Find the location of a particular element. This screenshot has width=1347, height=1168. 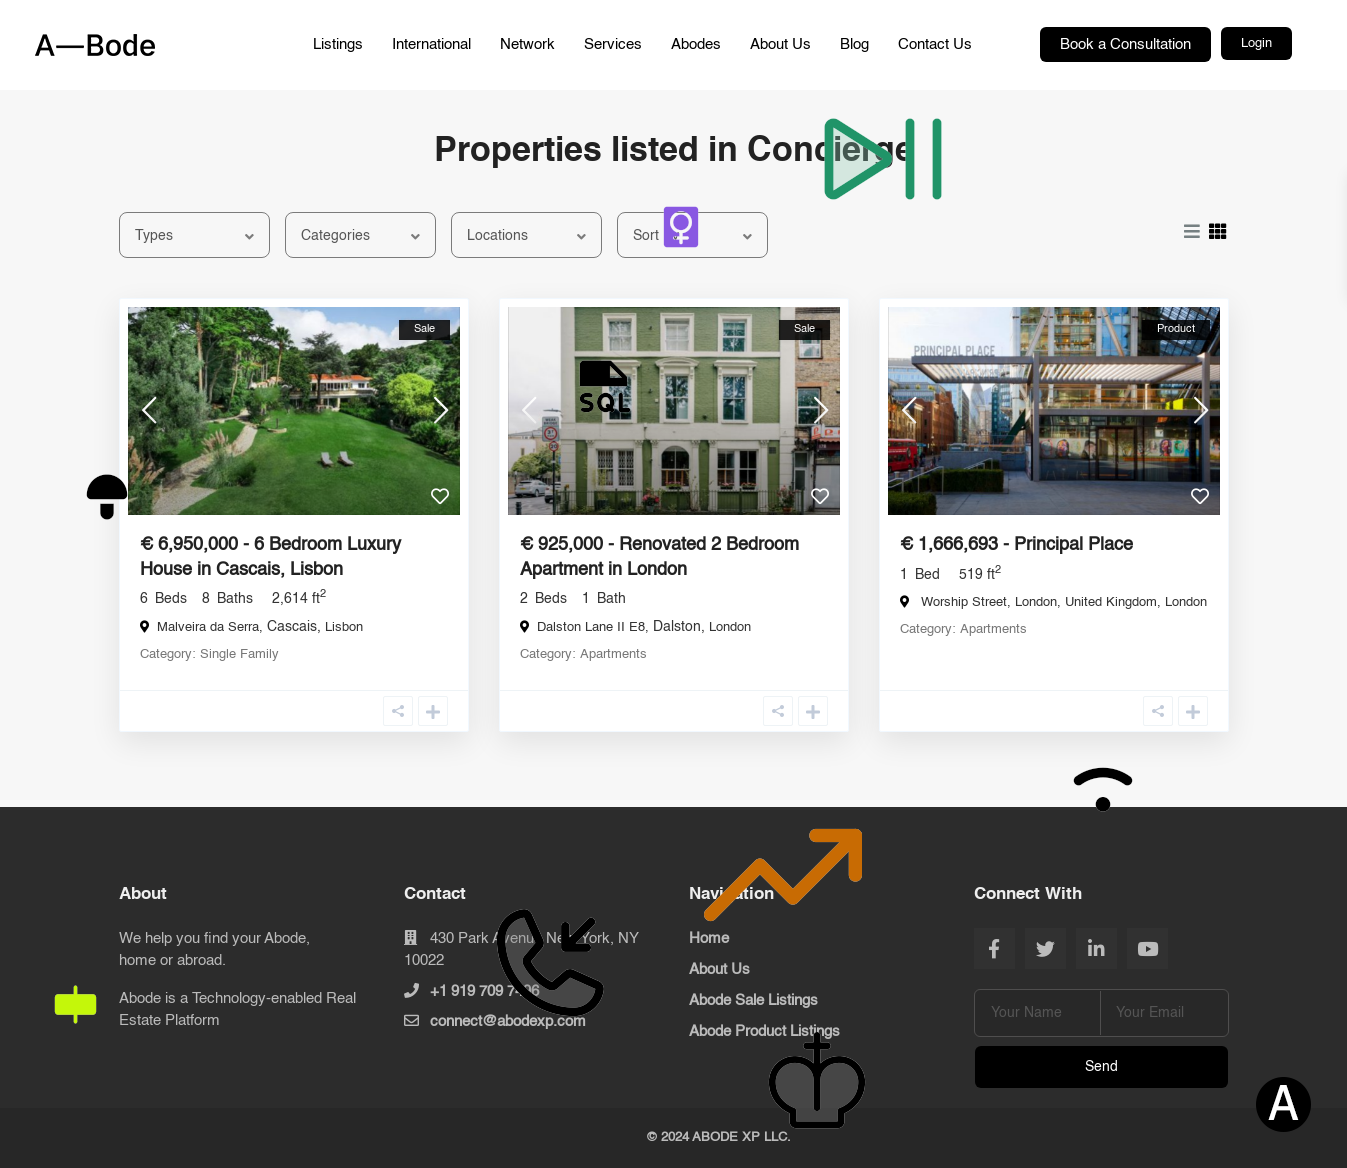

indicates weak wifi signal strength is located at coordinates (1103, 758).